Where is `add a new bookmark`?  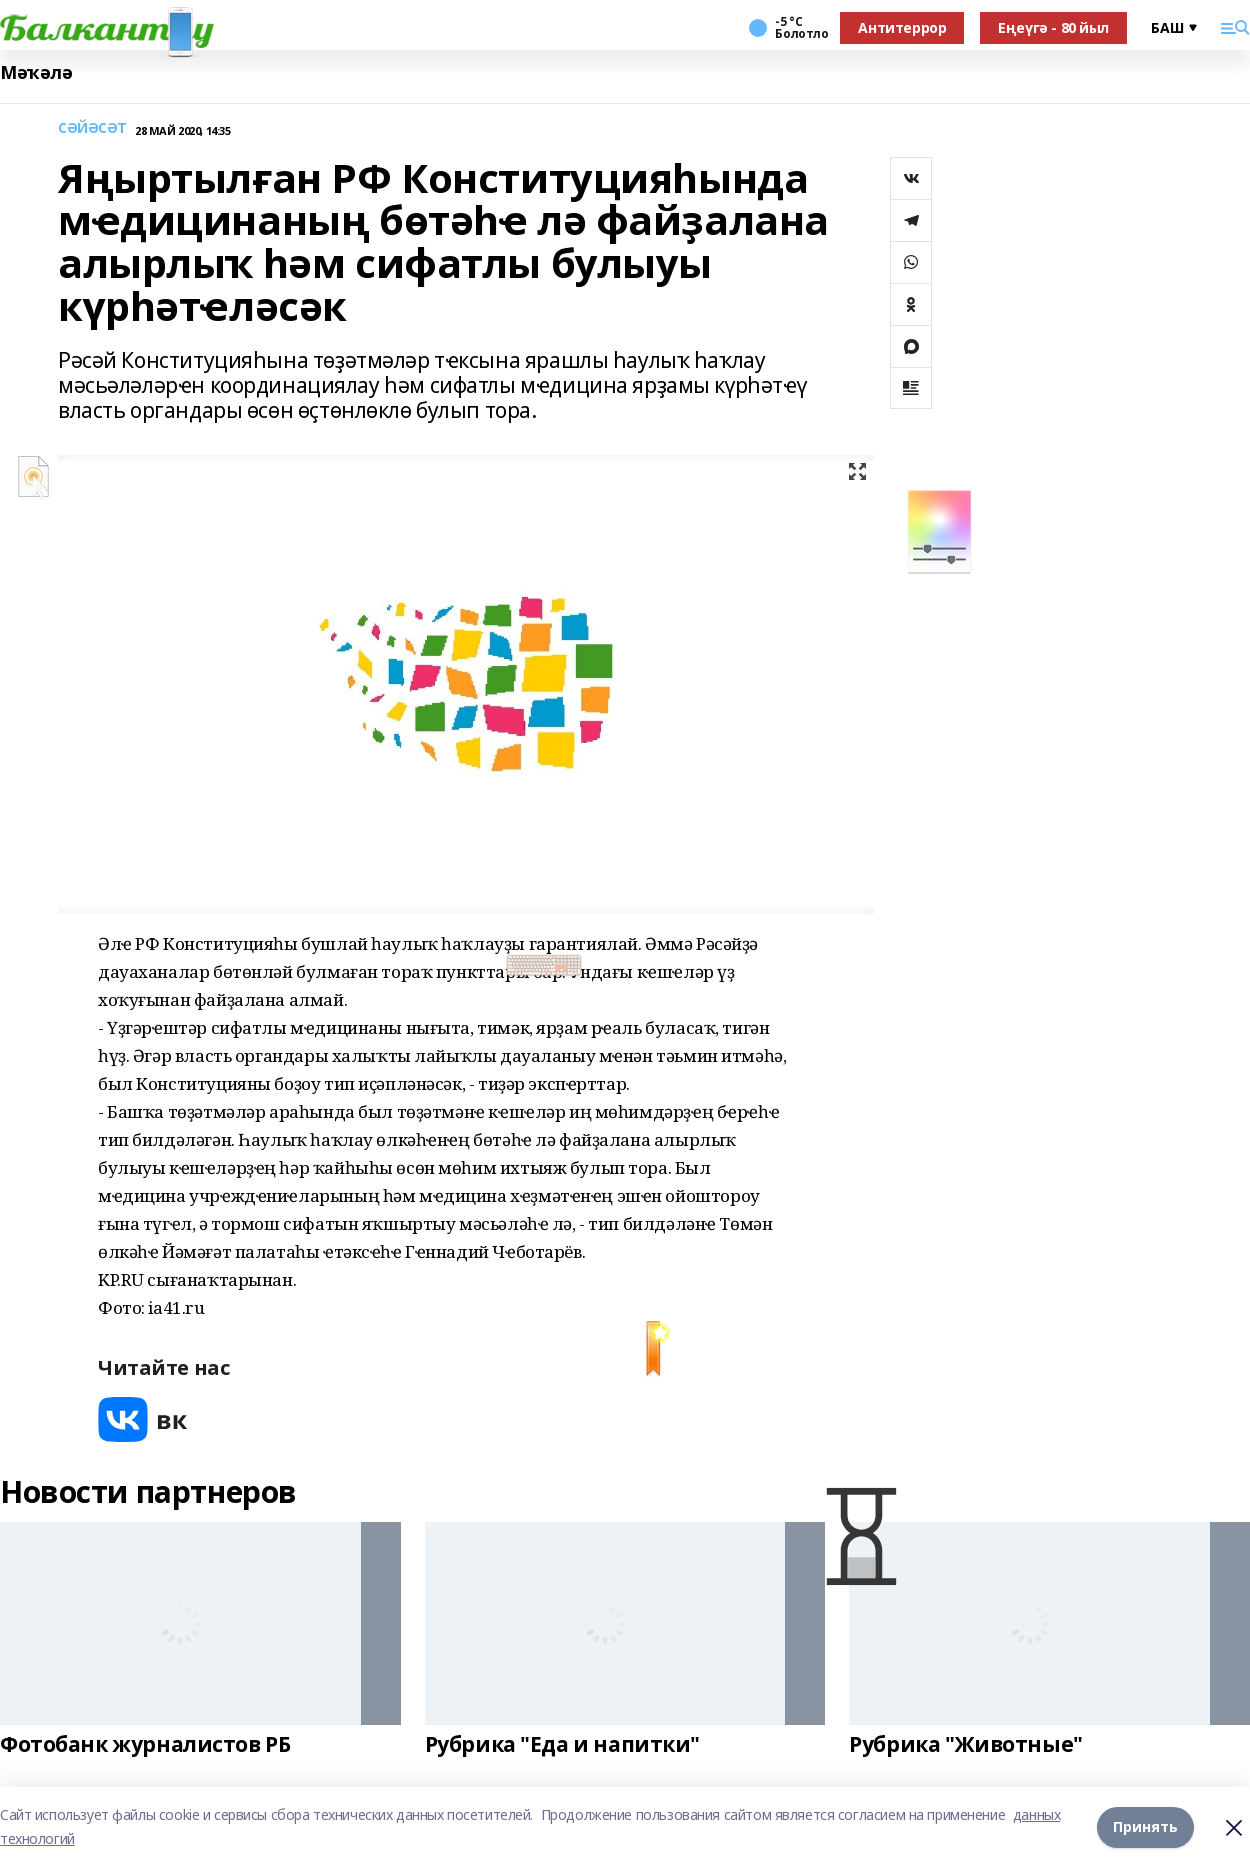 add a new bookmark is located at coordinates (655, 1350).